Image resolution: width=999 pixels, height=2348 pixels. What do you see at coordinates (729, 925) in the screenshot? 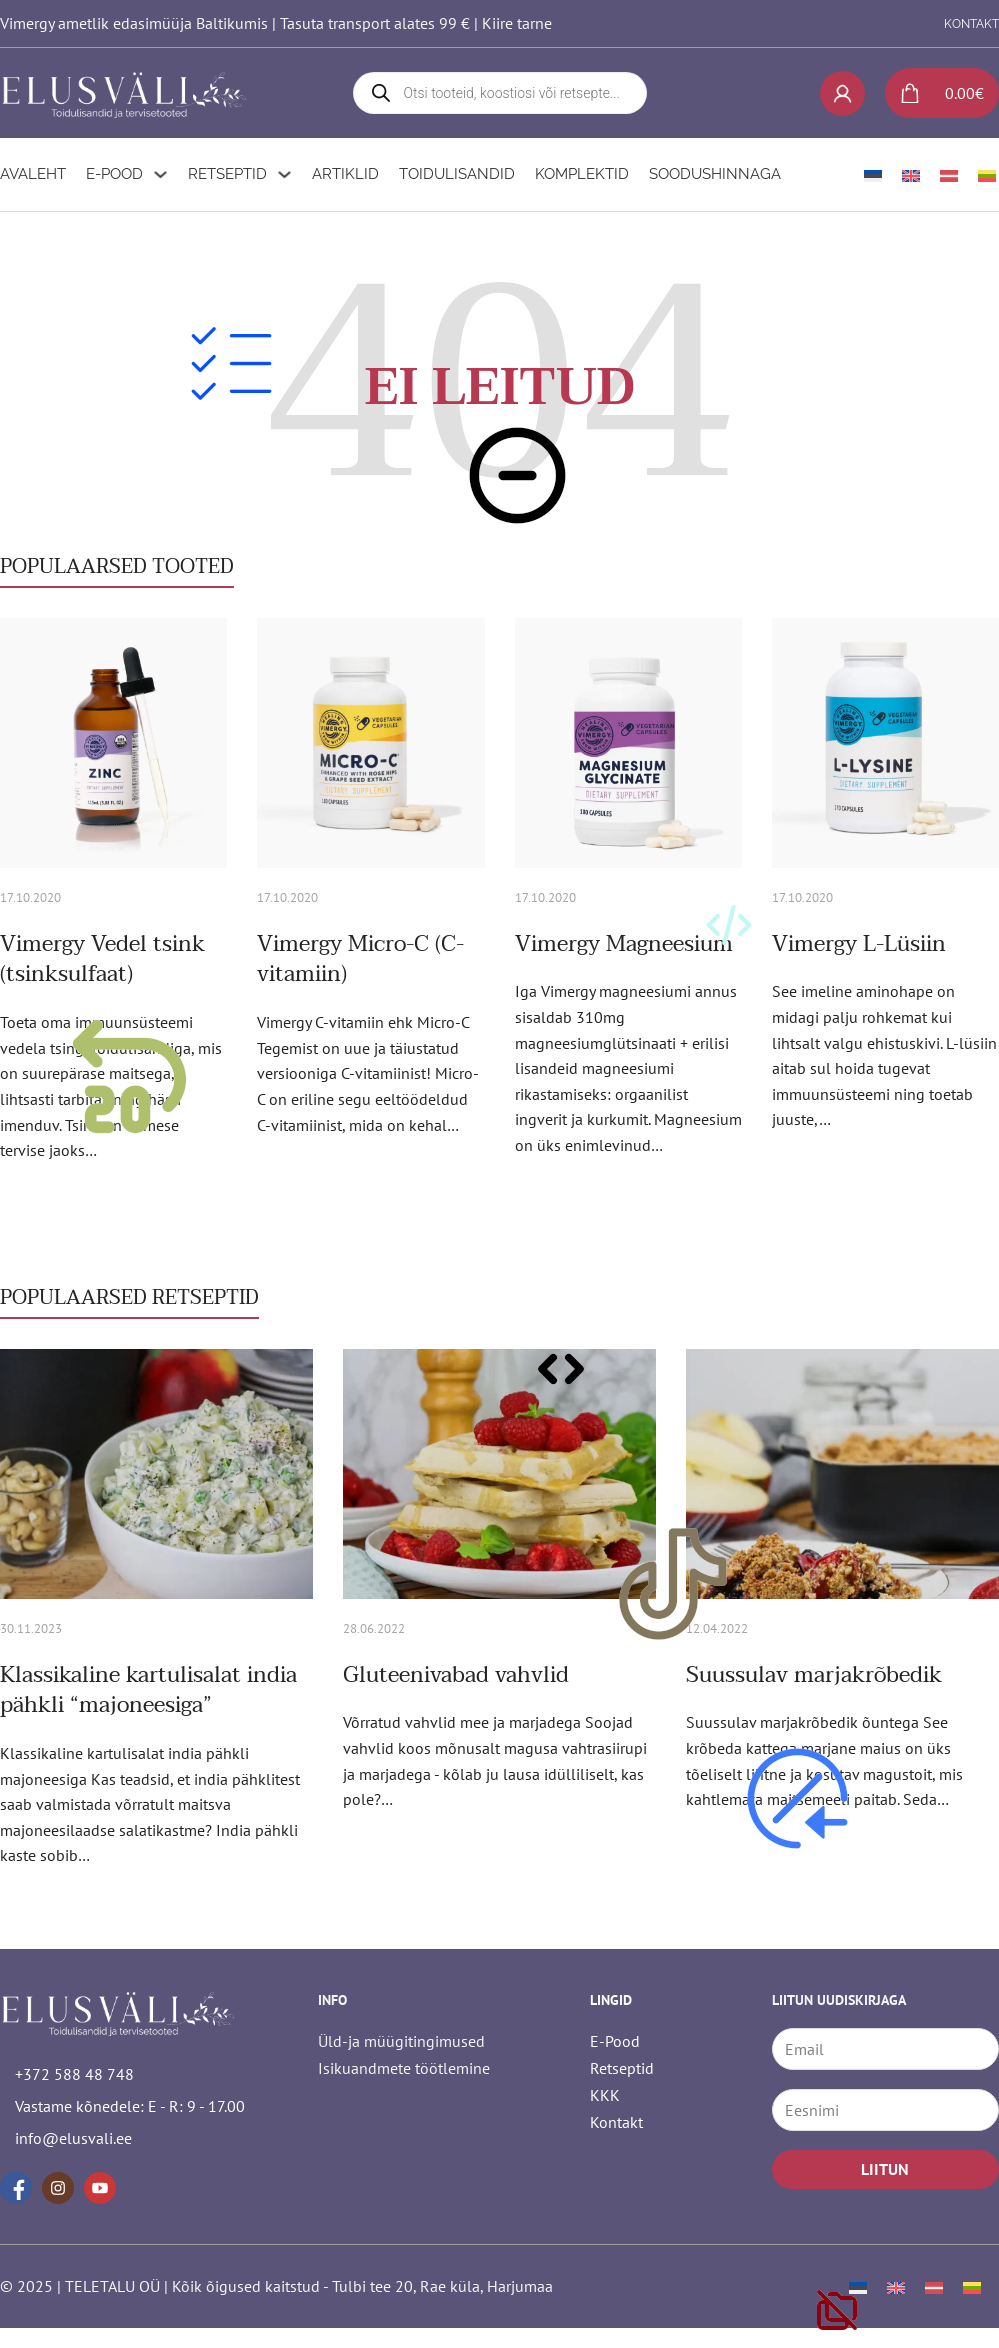
I see `view or edit source code` at bounding box center [729, 925].